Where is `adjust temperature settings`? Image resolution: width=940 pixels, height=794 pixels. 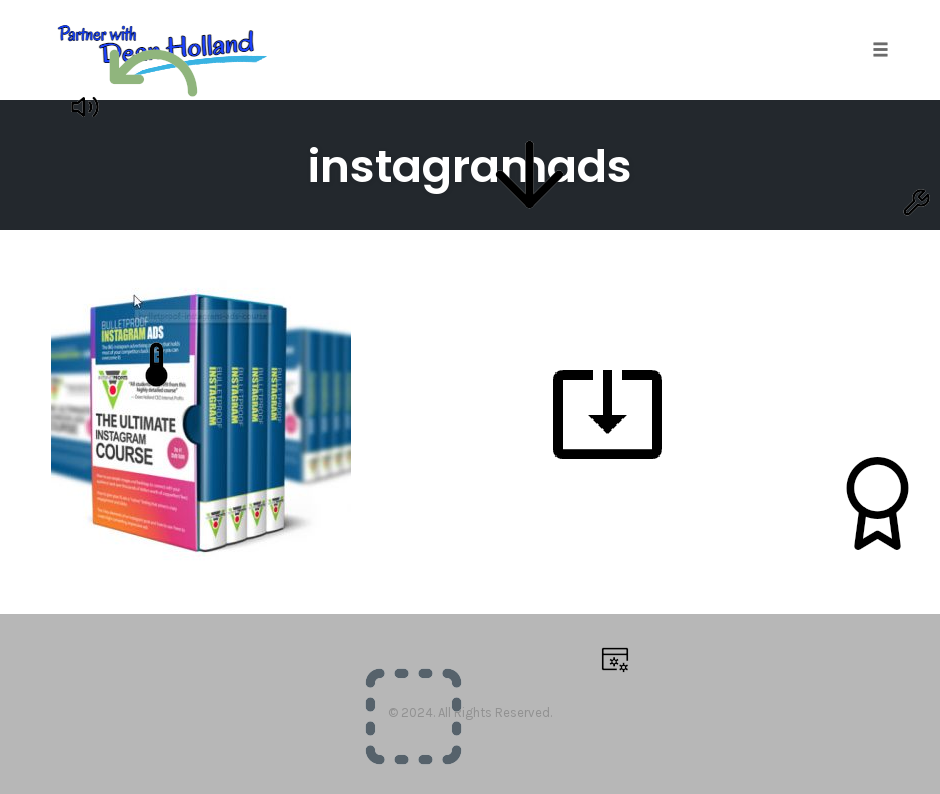
adjust temperature settings is located at coordinates (156, 364).